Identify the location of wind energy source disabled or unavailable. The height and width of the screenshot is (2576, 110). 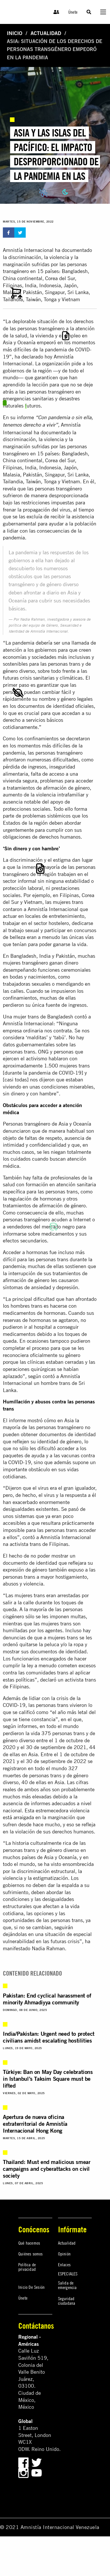
(43, 193).